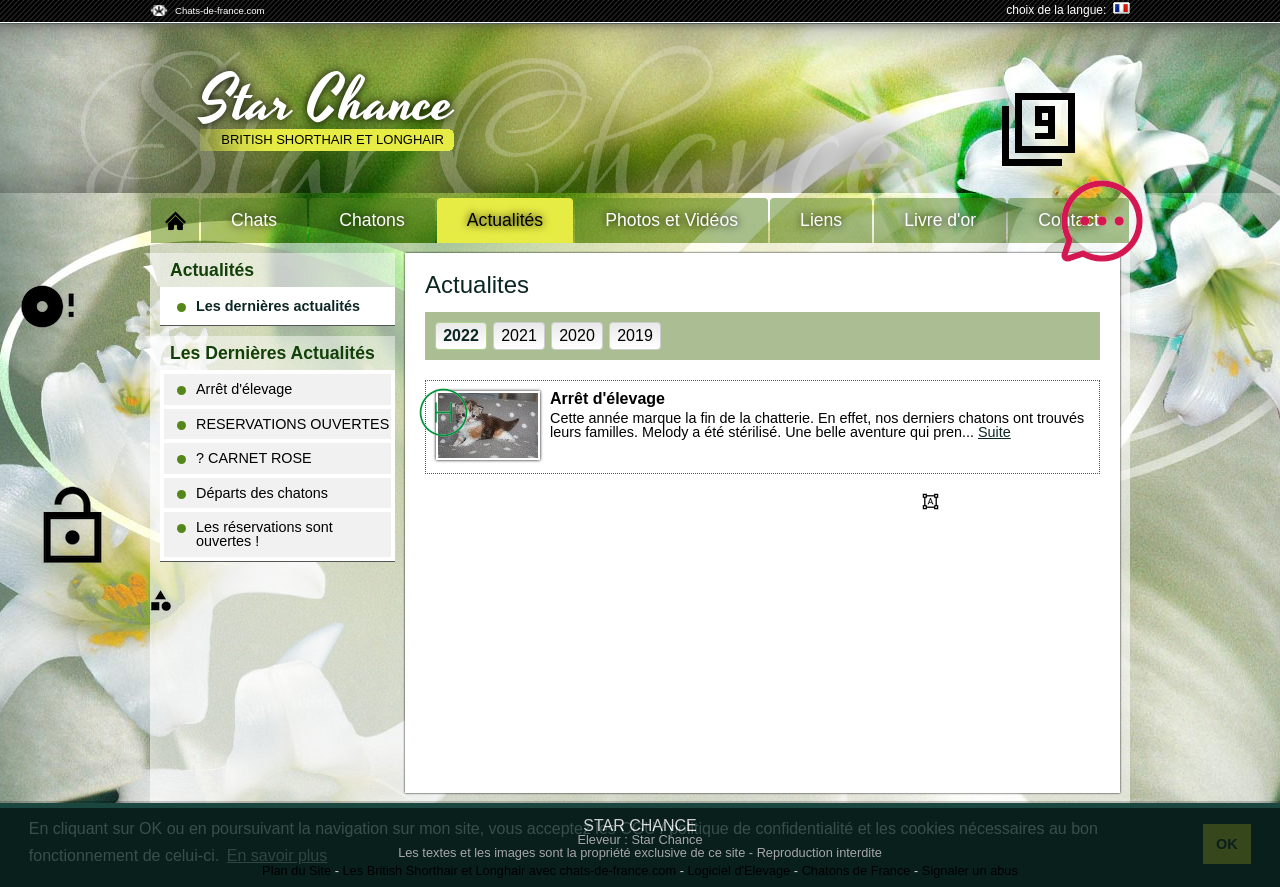 Image resolution: width=1280 pixels, height=887 pixels. Describe the element at coordinates (1038, 129) in the screenshot. I see `indicates 9 items in a photo filter or layer stack` at that location.